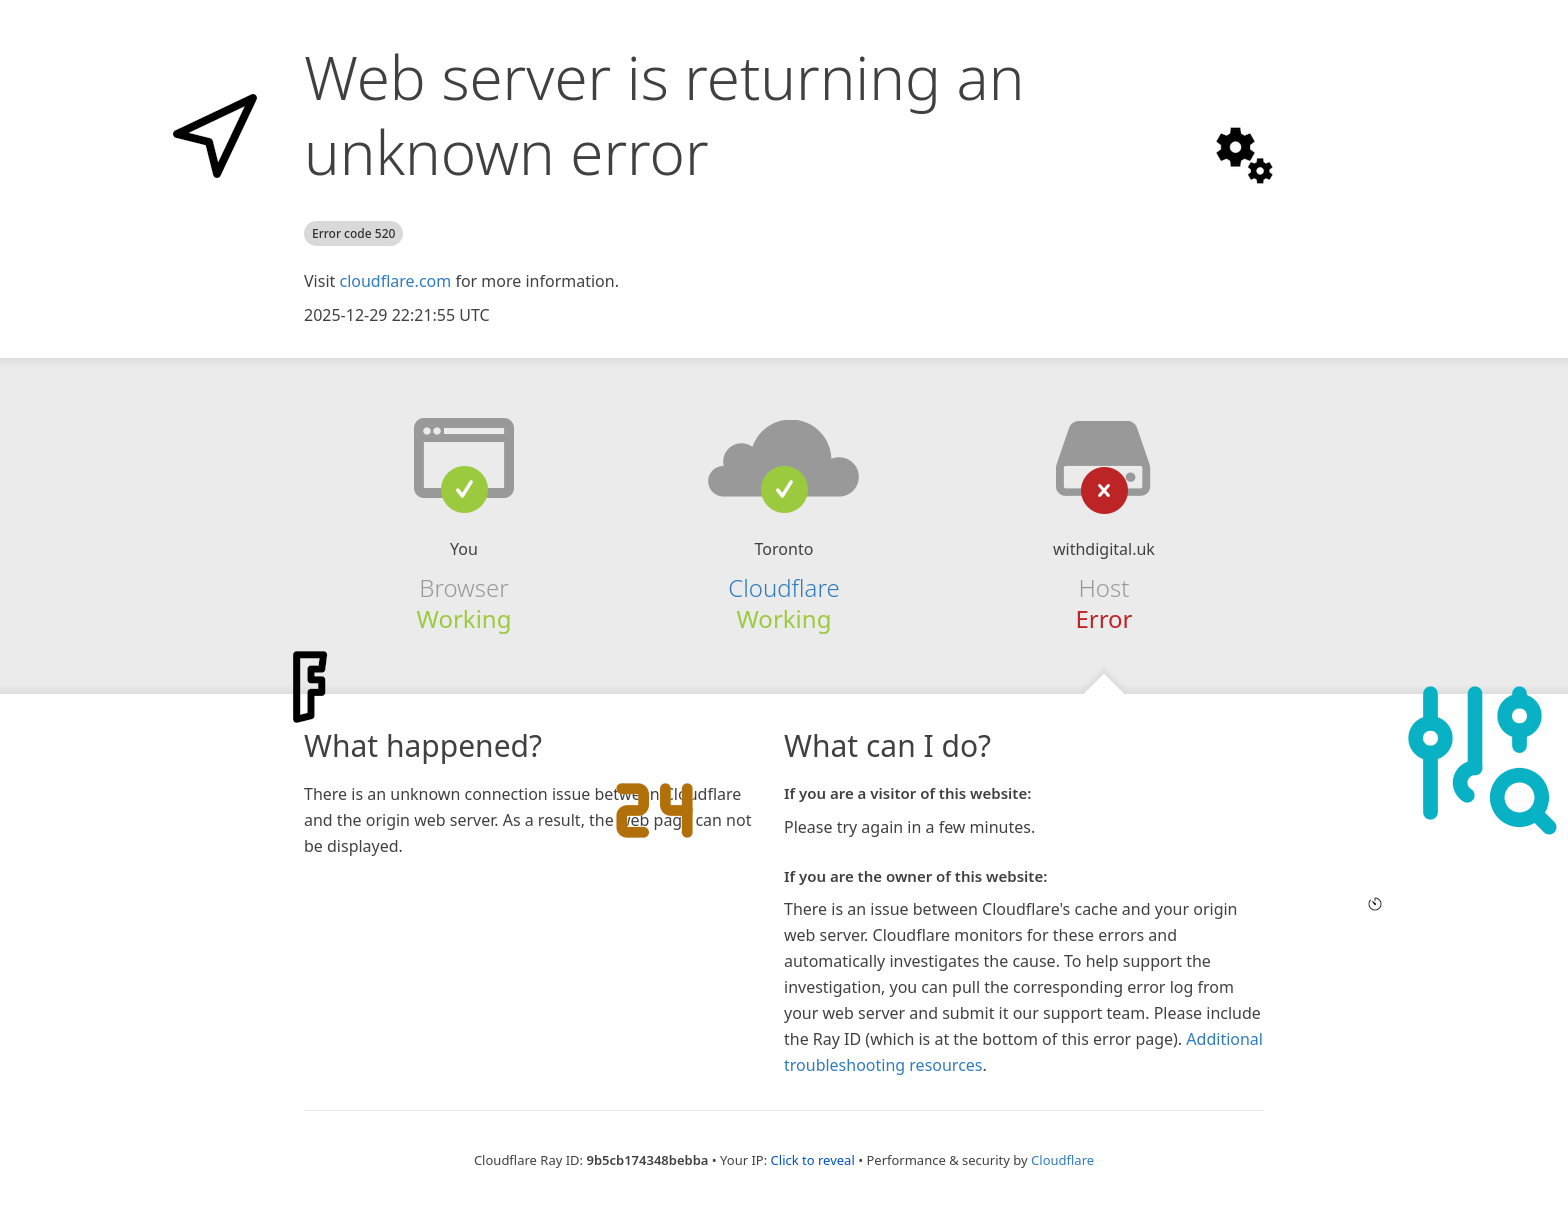  What do you see at coordinates (1375, 904) in the screenshot?
I see `set a countdown timer` at bounding box center [1375, 904].